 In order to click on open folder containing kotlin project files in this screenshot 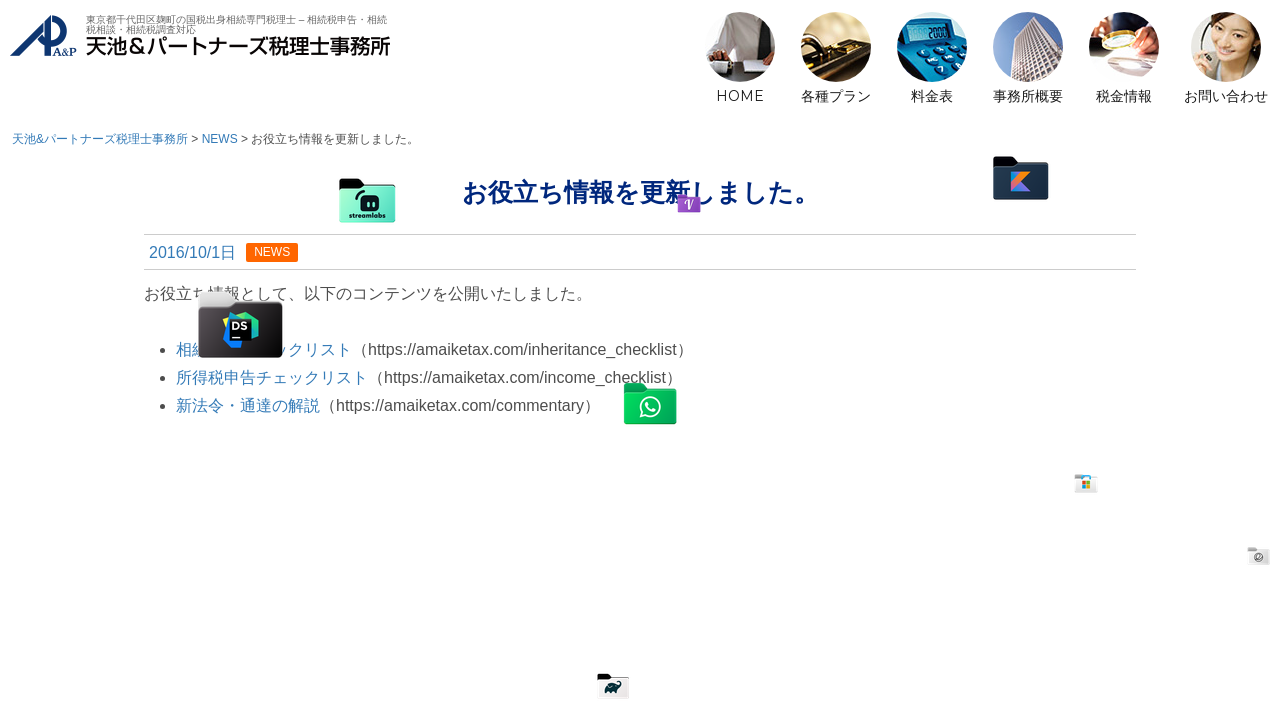, I will do `click(1020, 179)`.